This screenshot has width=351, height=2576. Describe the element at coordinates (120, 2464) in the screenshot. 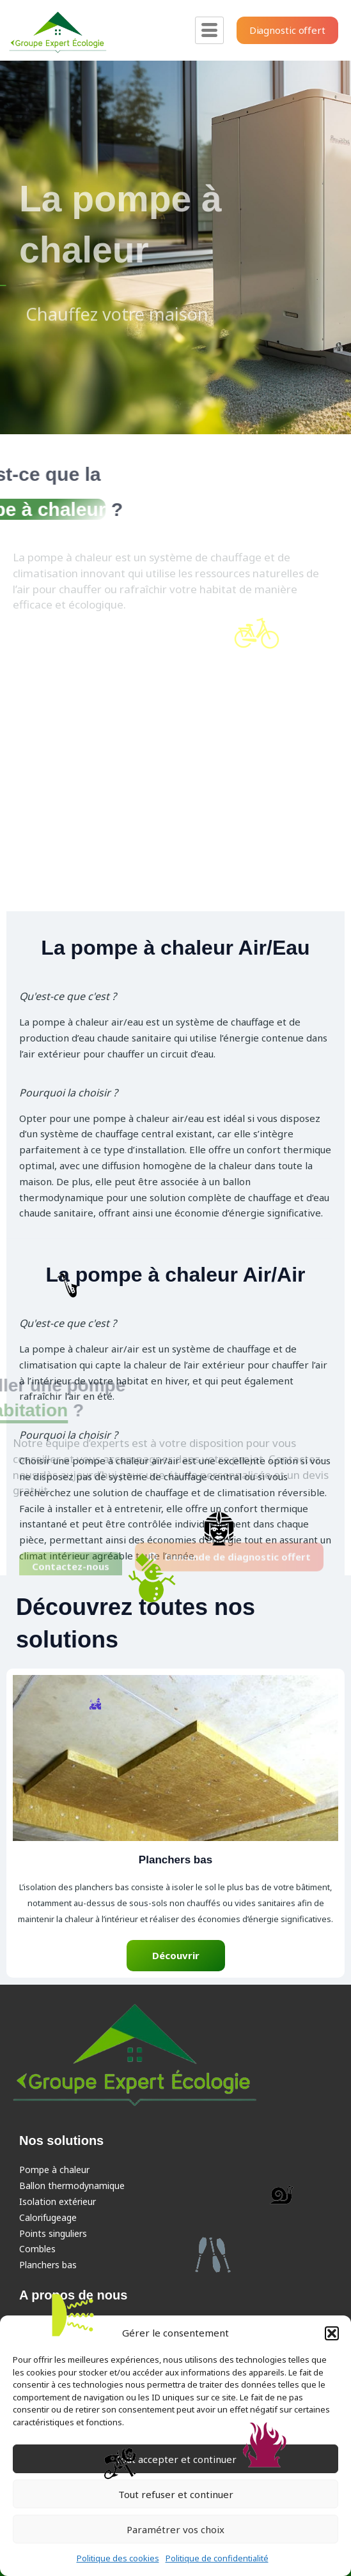

I see `decorative icon representing guns and roses theme` at that location.